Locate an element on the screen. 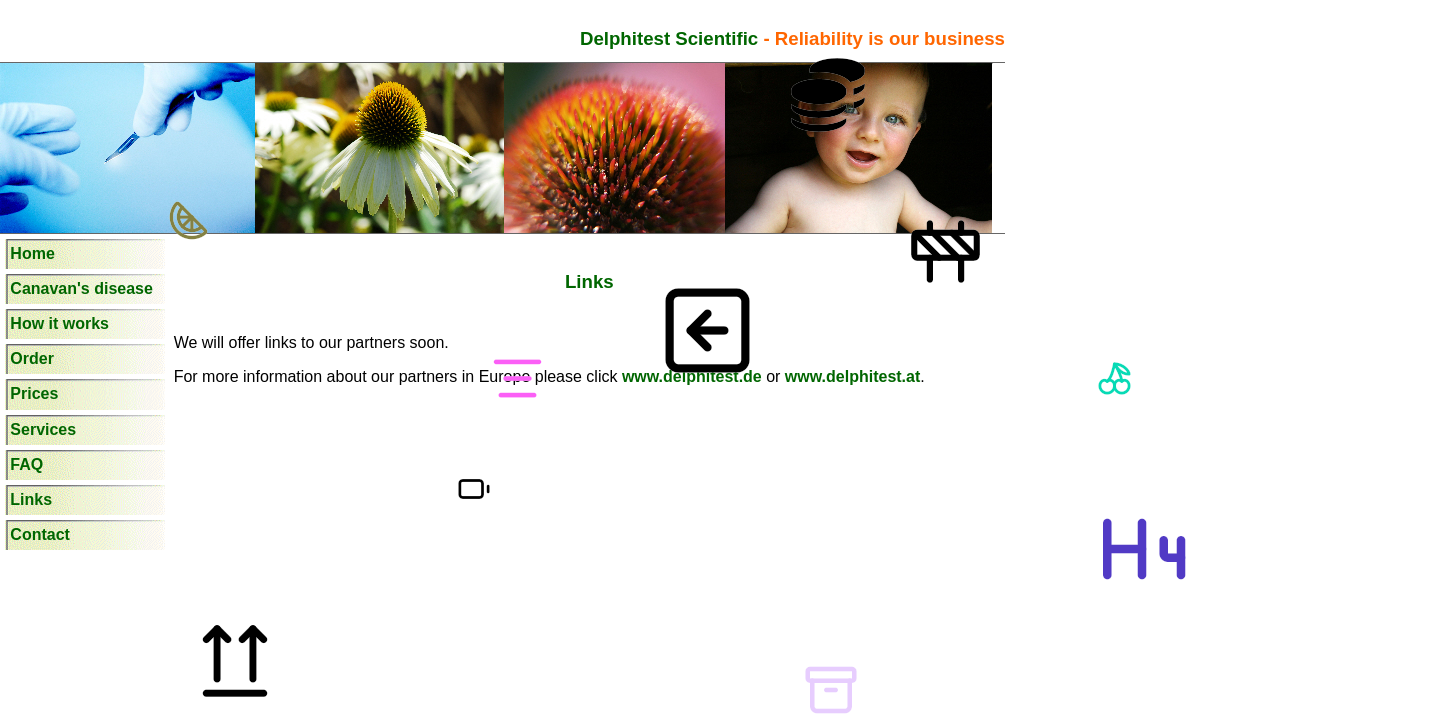 This screenshot has height=720, width=1440. indicates citrus or fruit-related content is located at coordinates (188, 220).